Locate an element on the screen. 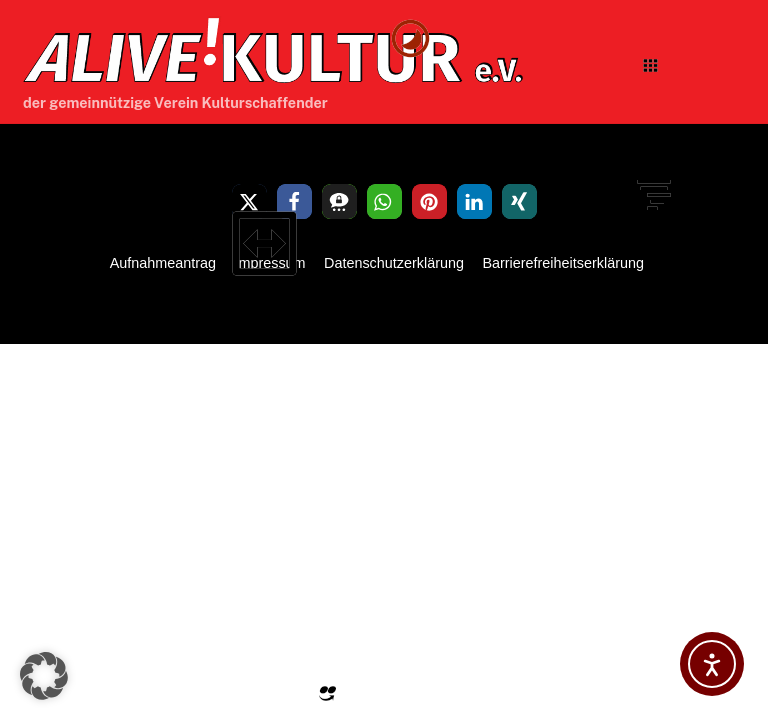  adjust display contrast settings is located at coordinates (410, 38).